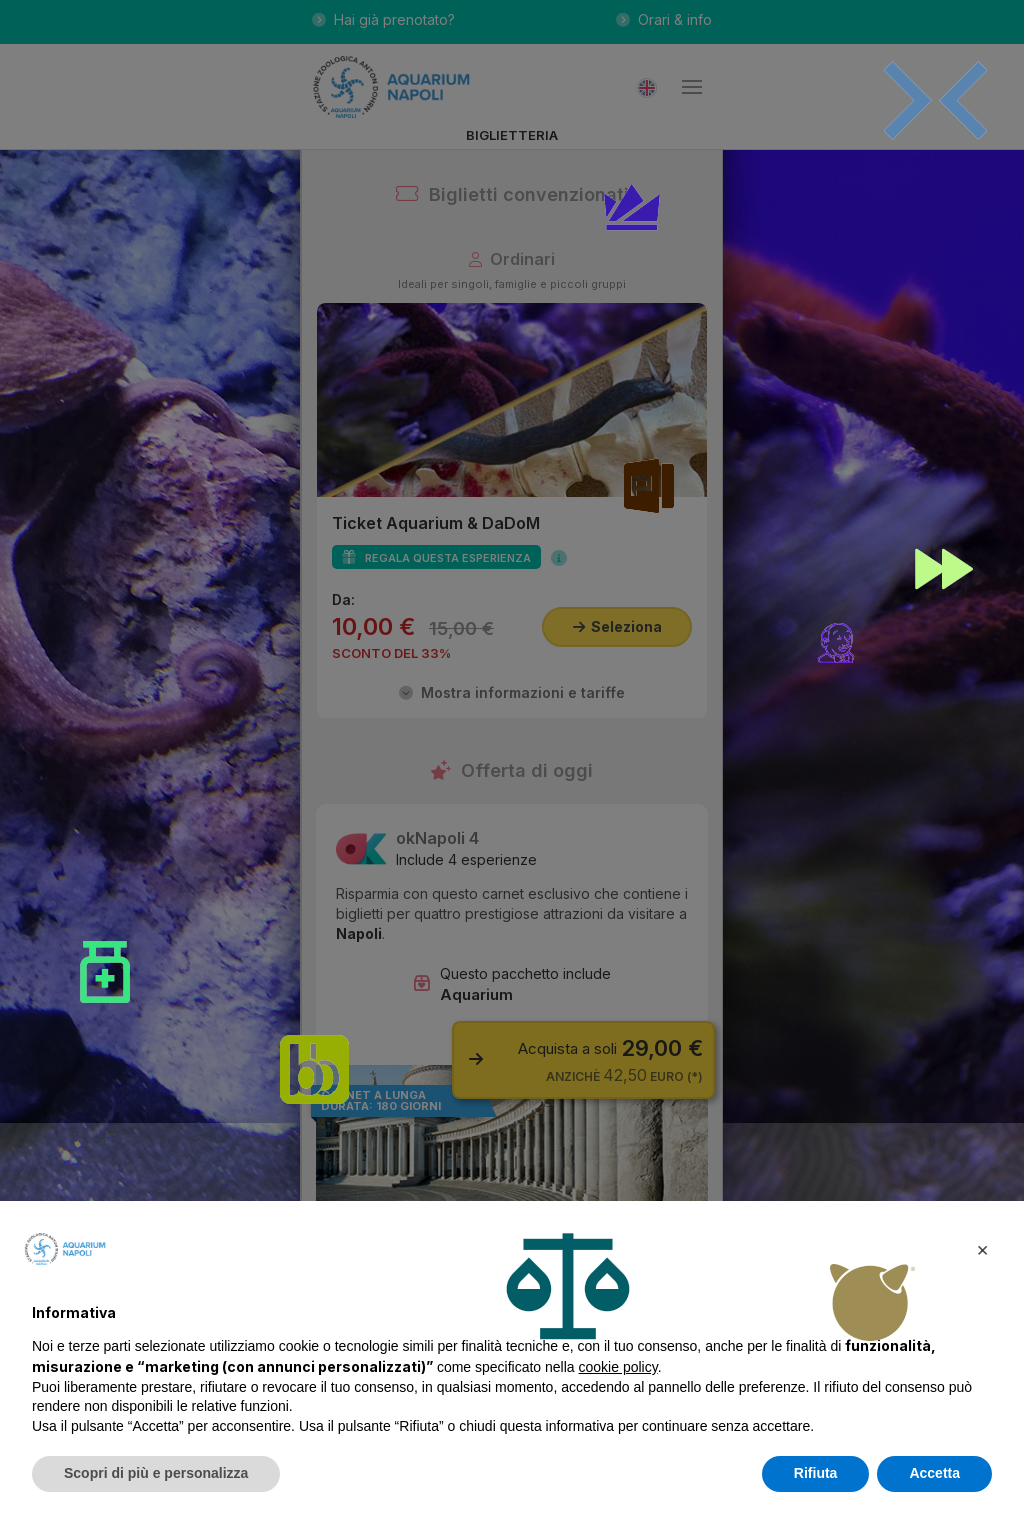 This screenshot has height=1528, width=1024. I want to click on view medication information, so click(105, 972).